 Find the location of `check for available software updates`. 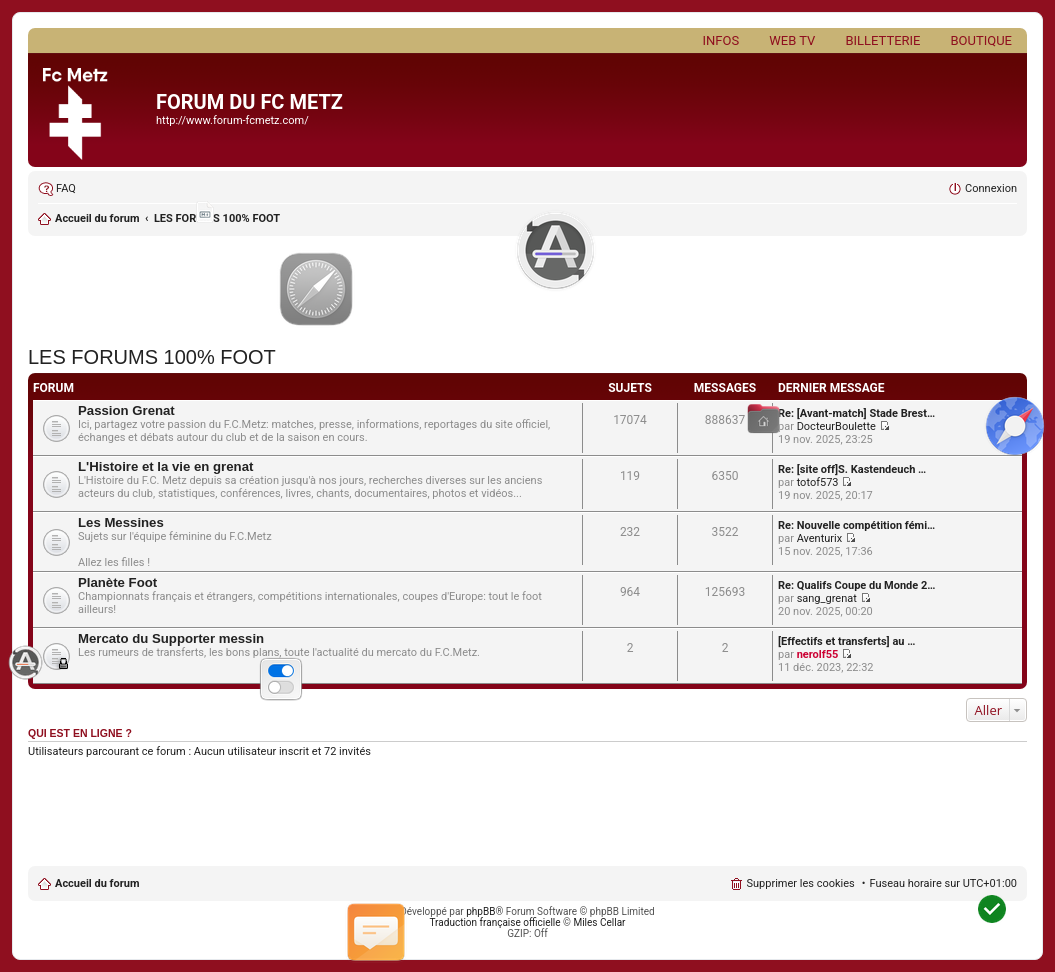

check for available software updates is located at coordinates (555, 250).